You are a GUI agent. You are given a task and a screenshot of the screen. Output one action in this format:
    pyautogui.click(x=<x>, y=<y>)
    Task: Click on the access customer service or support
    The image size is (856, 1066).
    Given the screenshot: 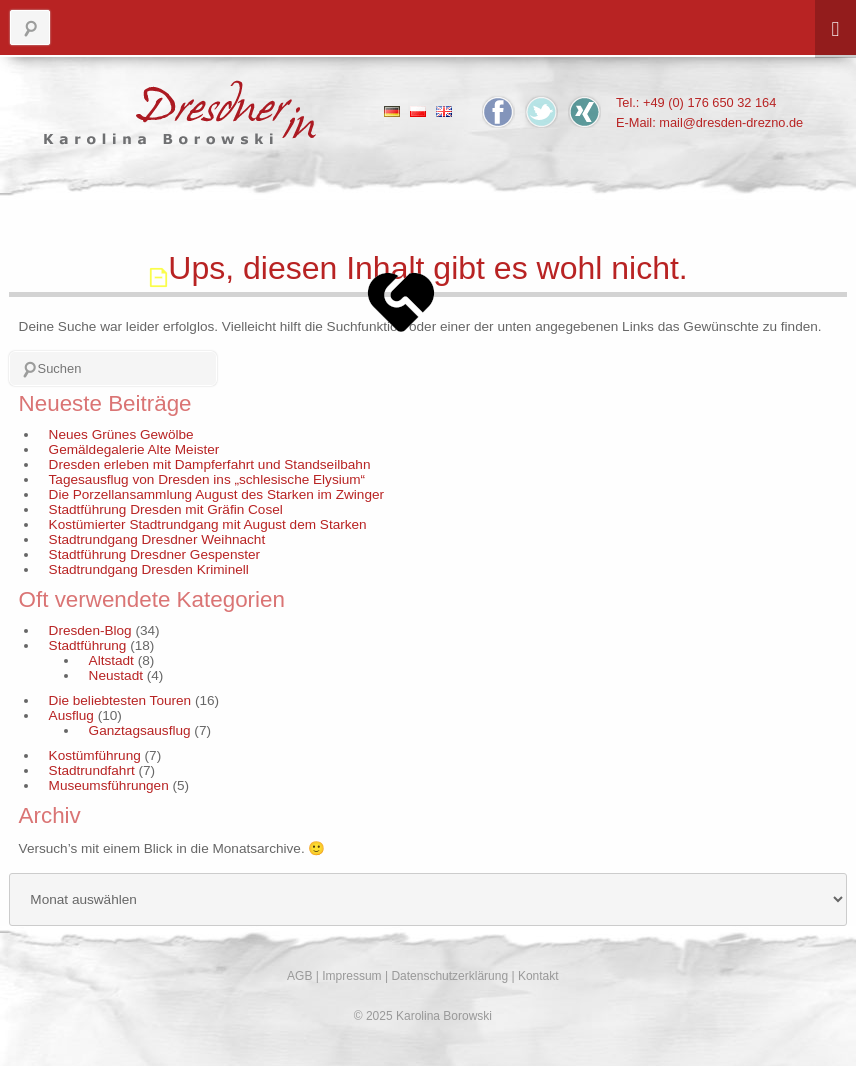 What is the action you would take?
    pyautogui.click(x=401, y=302)
    